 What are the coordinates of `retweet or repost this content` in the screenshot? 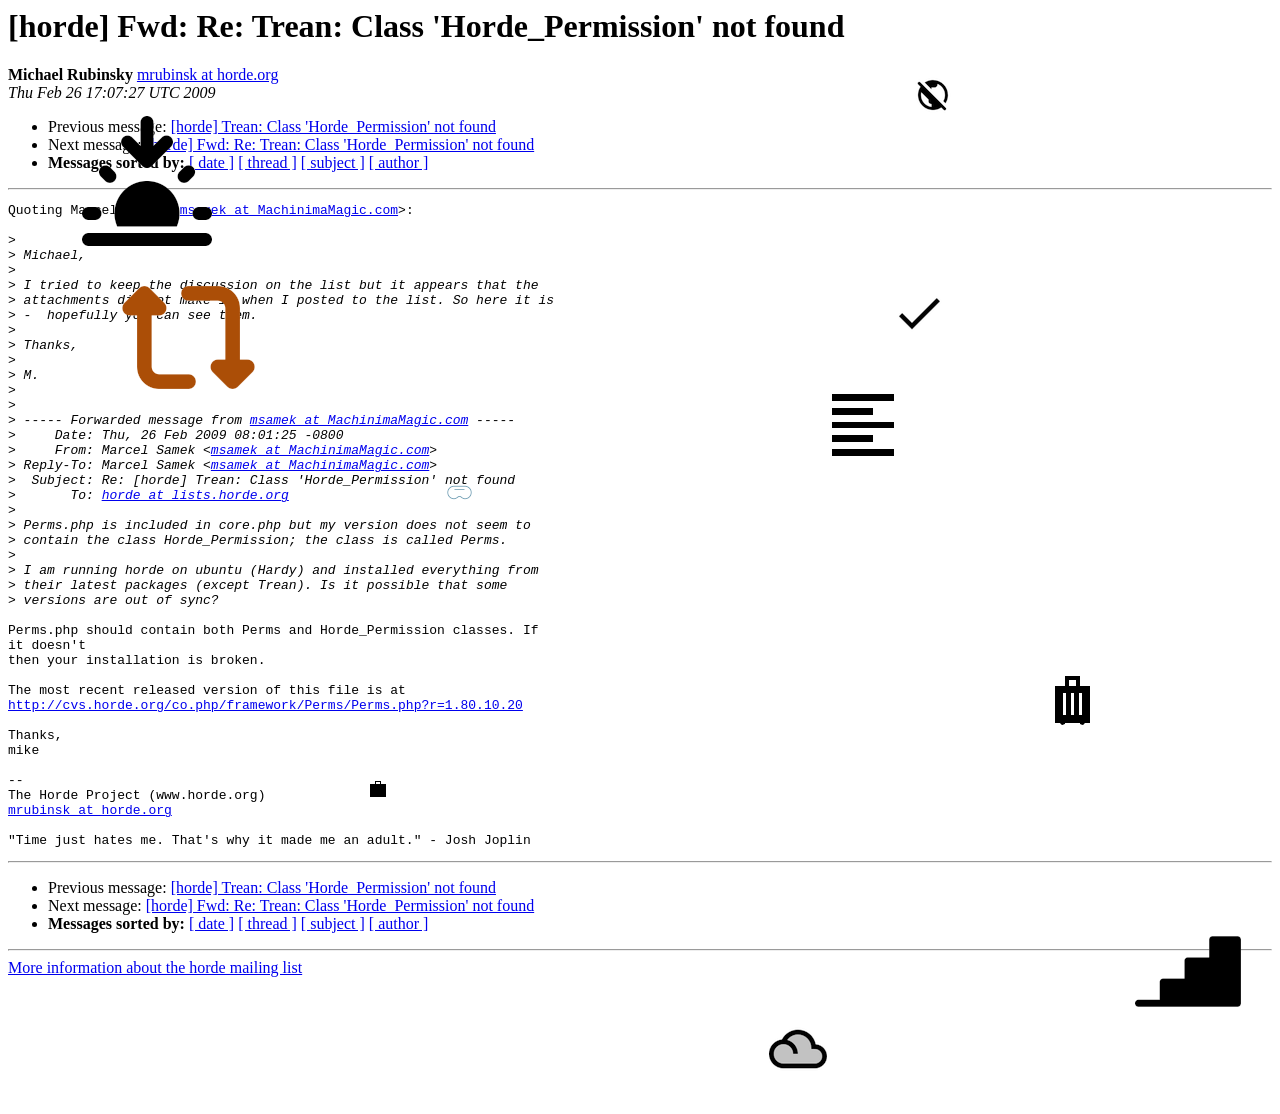 It's located at (188, 337).